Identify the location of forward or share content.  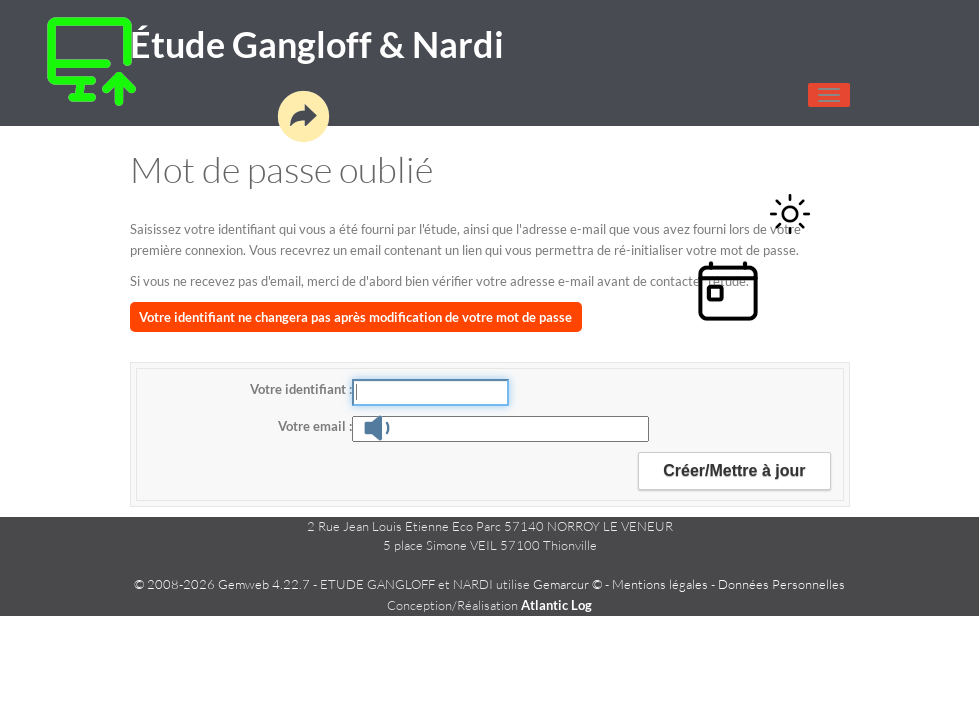
(303, 116).